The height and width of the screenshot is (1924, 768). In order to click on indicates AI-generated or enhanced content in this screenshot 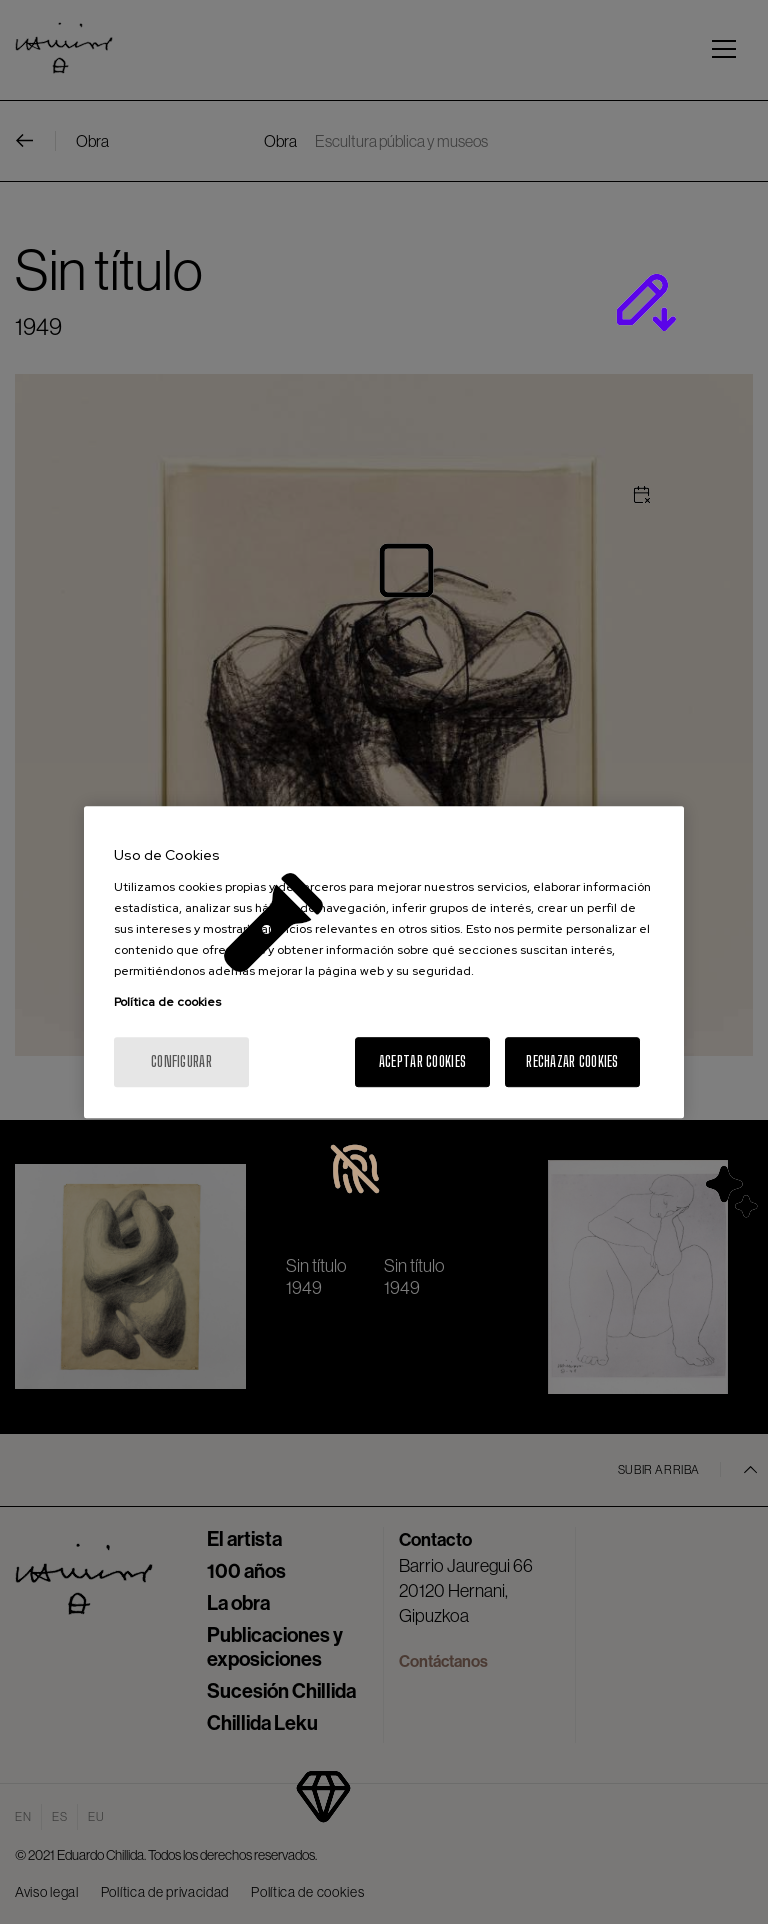, I will do `click(731, 1191)`.